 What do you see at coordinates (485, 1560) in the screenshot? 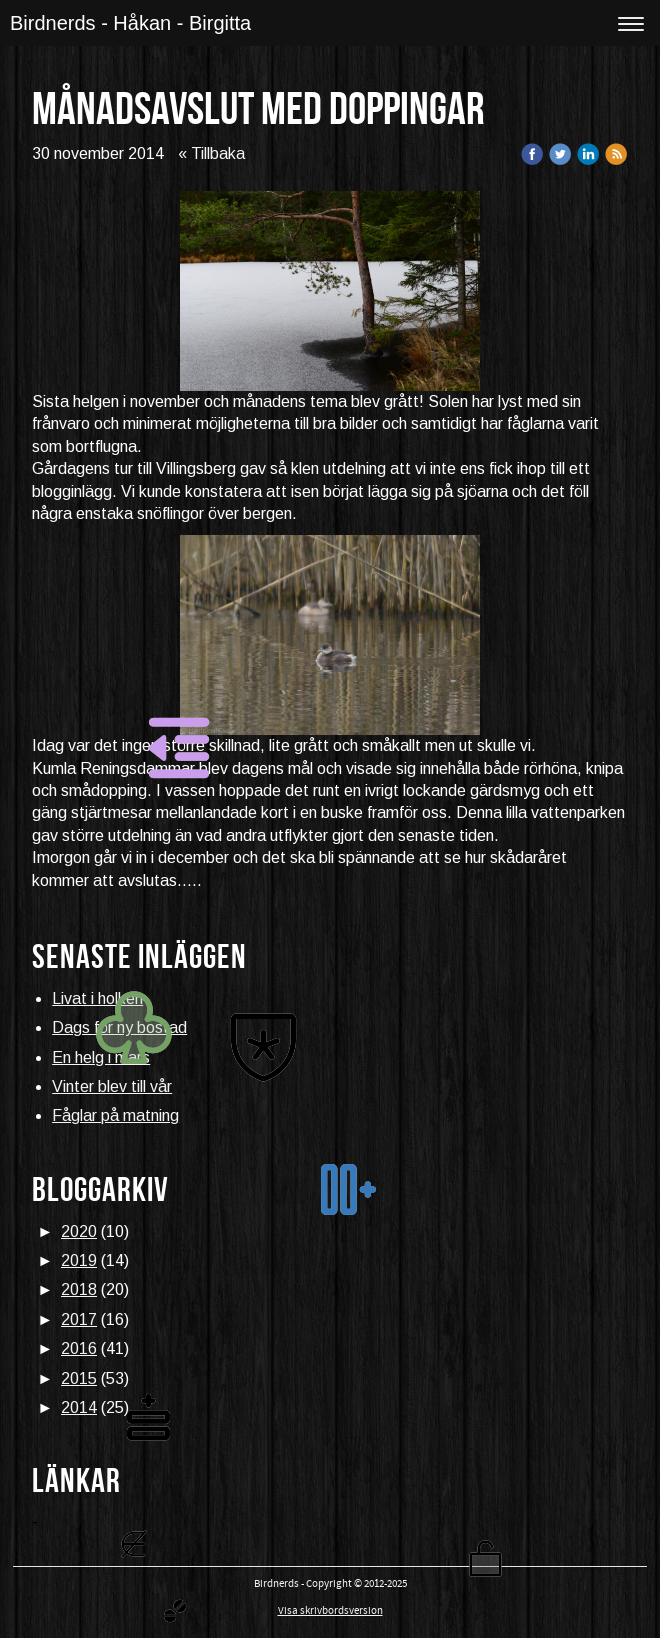
I see `unlocked or unsecured state` at bounding box center [485, 1560].